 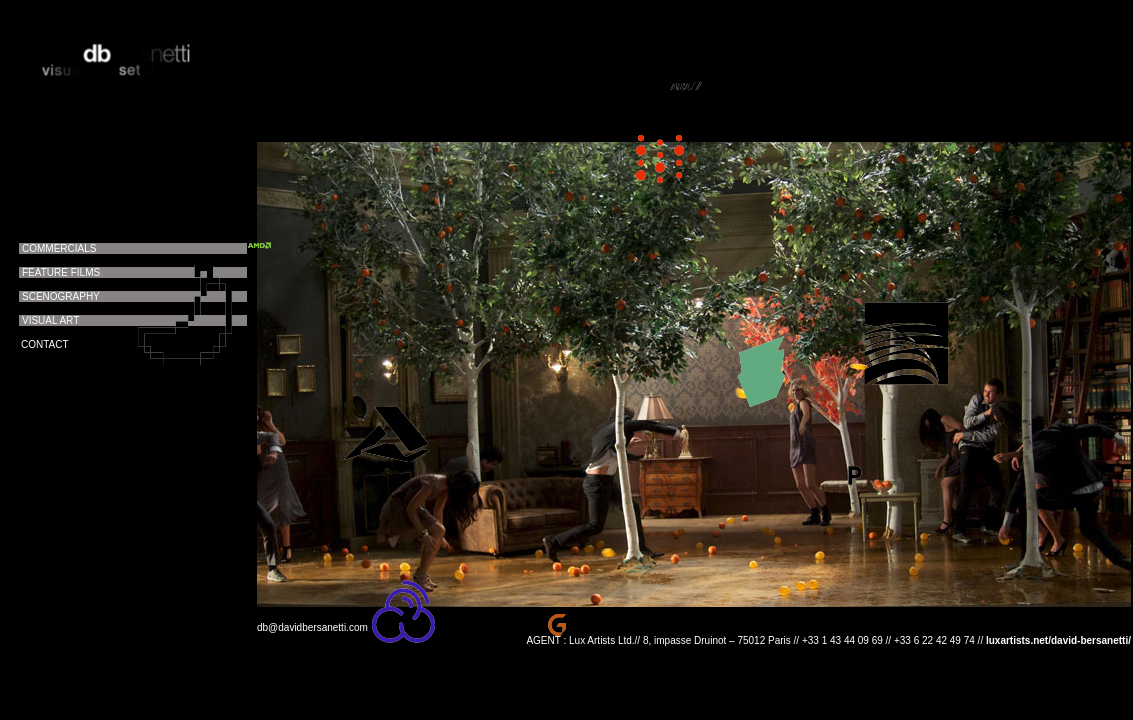 I want to click on visit the Great Learning website or platform, so click(x=557, y=625).